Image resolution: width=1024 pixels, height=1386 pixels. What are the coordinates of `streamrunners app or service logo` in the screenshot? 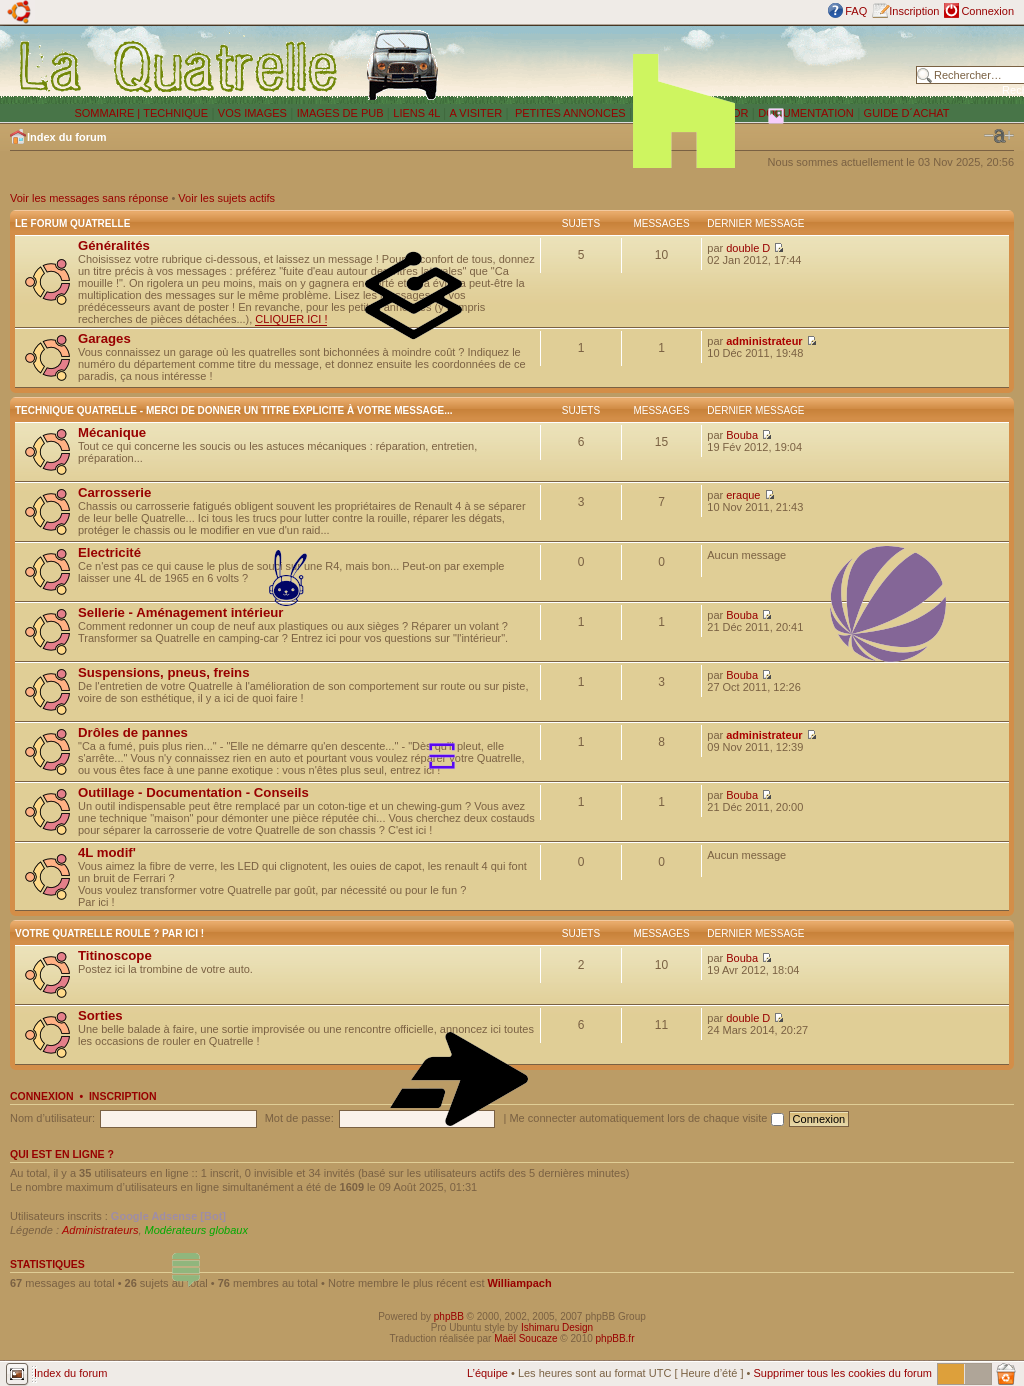 It's located at (459, 1079).